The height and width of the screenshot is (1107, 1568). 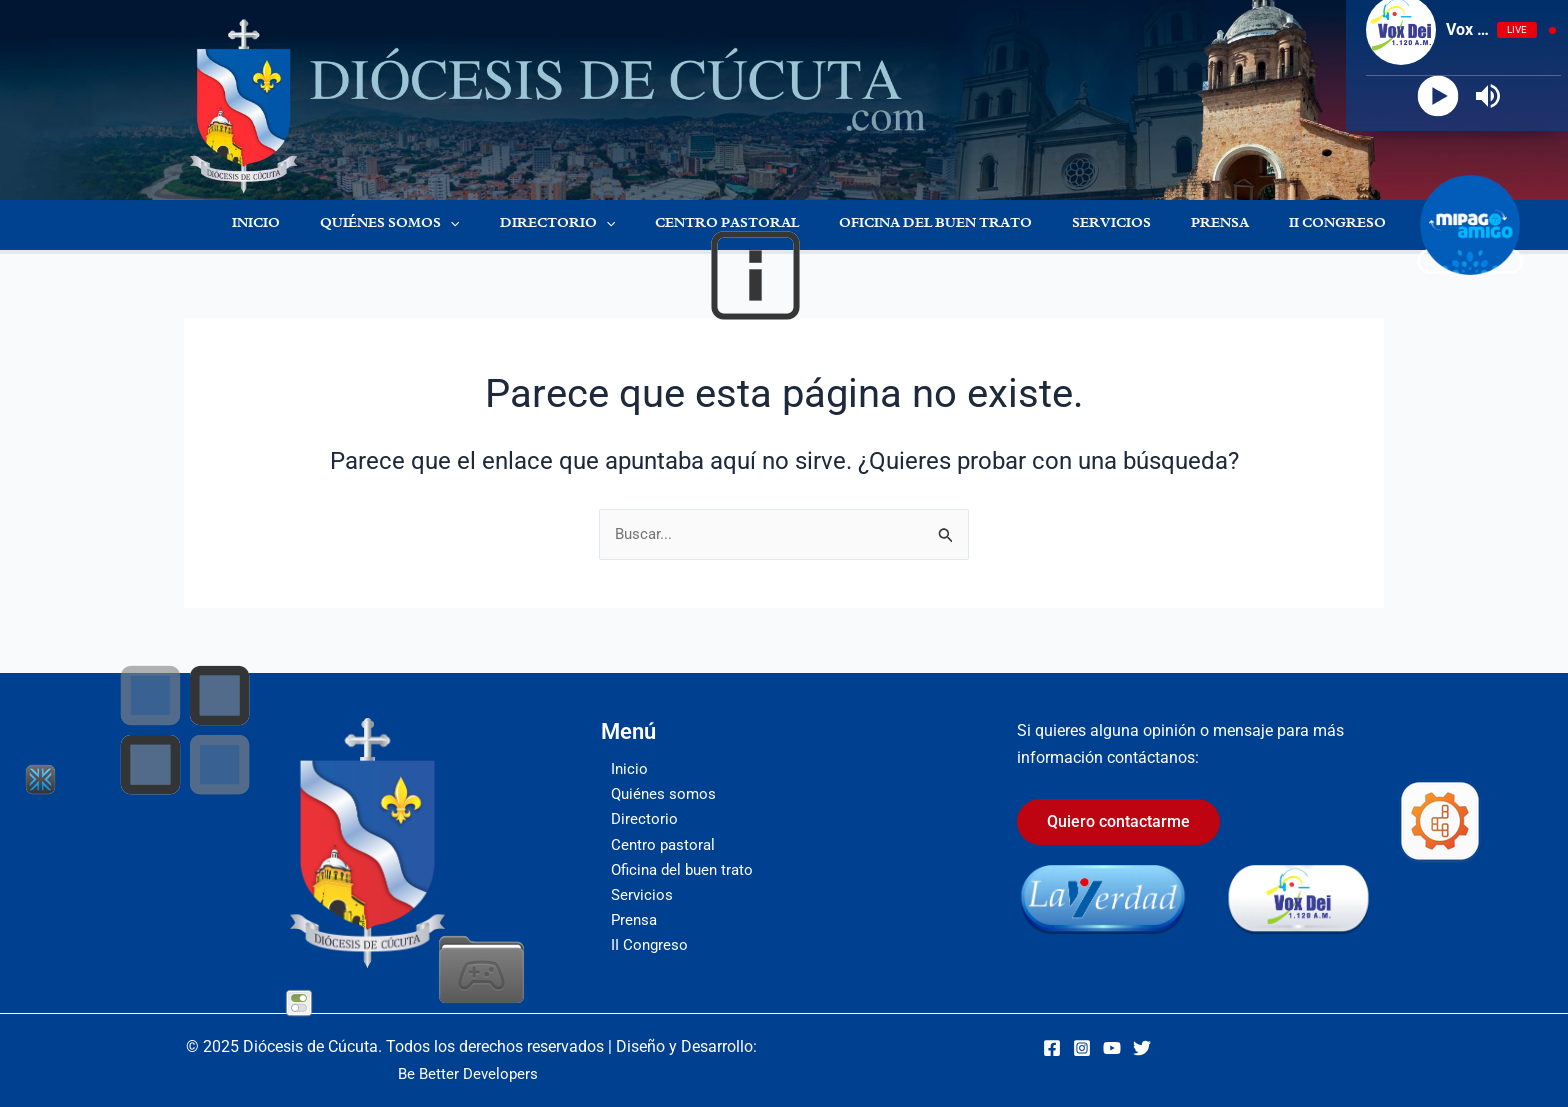 What do you see at coordinates (481, 969) in the screenshot?
I see `open your games folder` at bounding box center [481, 969].